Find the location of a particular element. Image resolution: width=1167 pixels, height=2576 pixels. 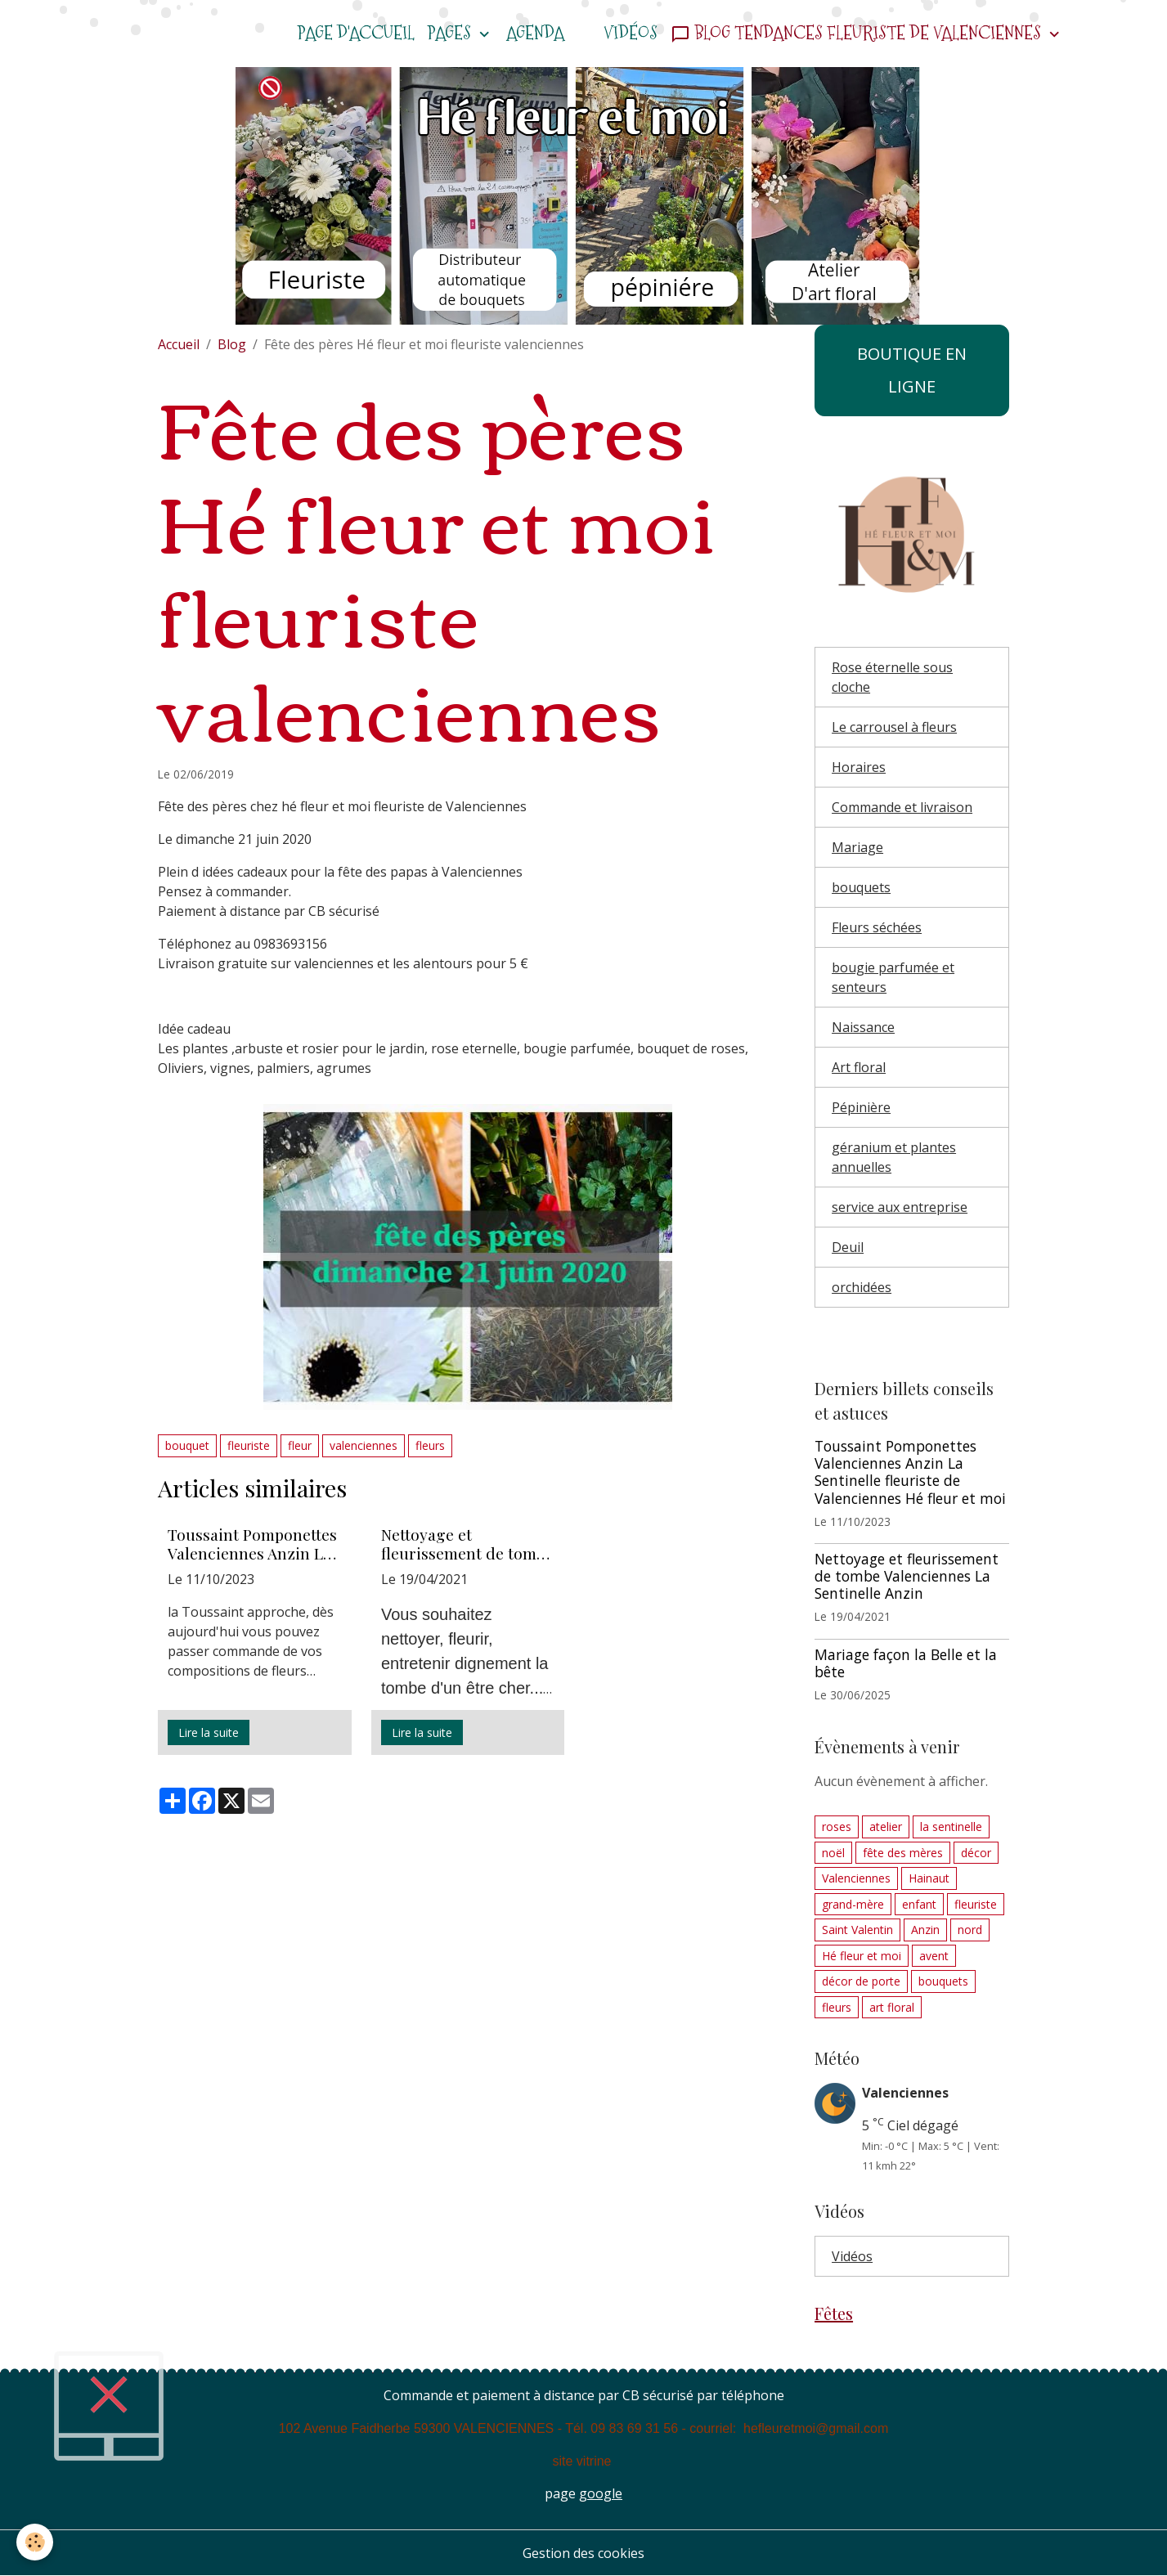

touchpad is disabled or unavailable is located at coordinates (109, 2406).